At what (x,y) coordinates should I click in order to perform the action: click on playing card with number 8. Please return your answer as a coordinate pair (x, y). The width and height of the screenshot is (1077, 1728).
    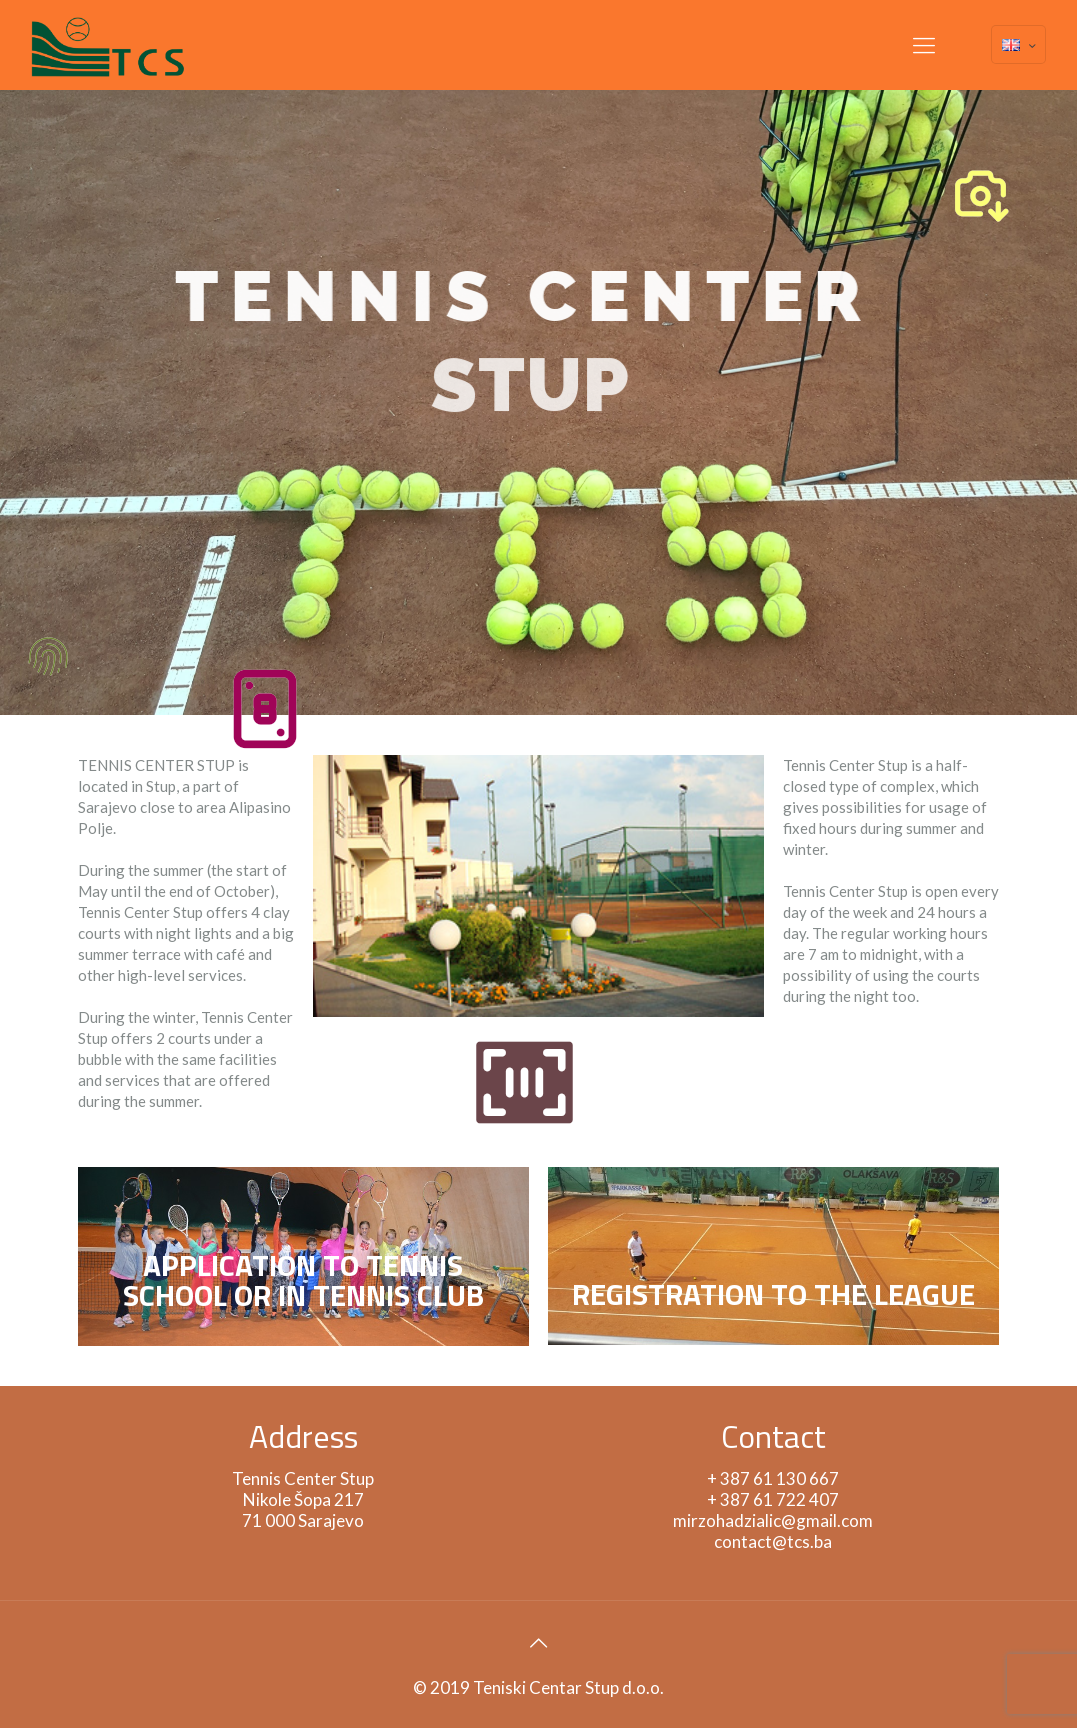
    Looking at the image, I should click on (265, 709).